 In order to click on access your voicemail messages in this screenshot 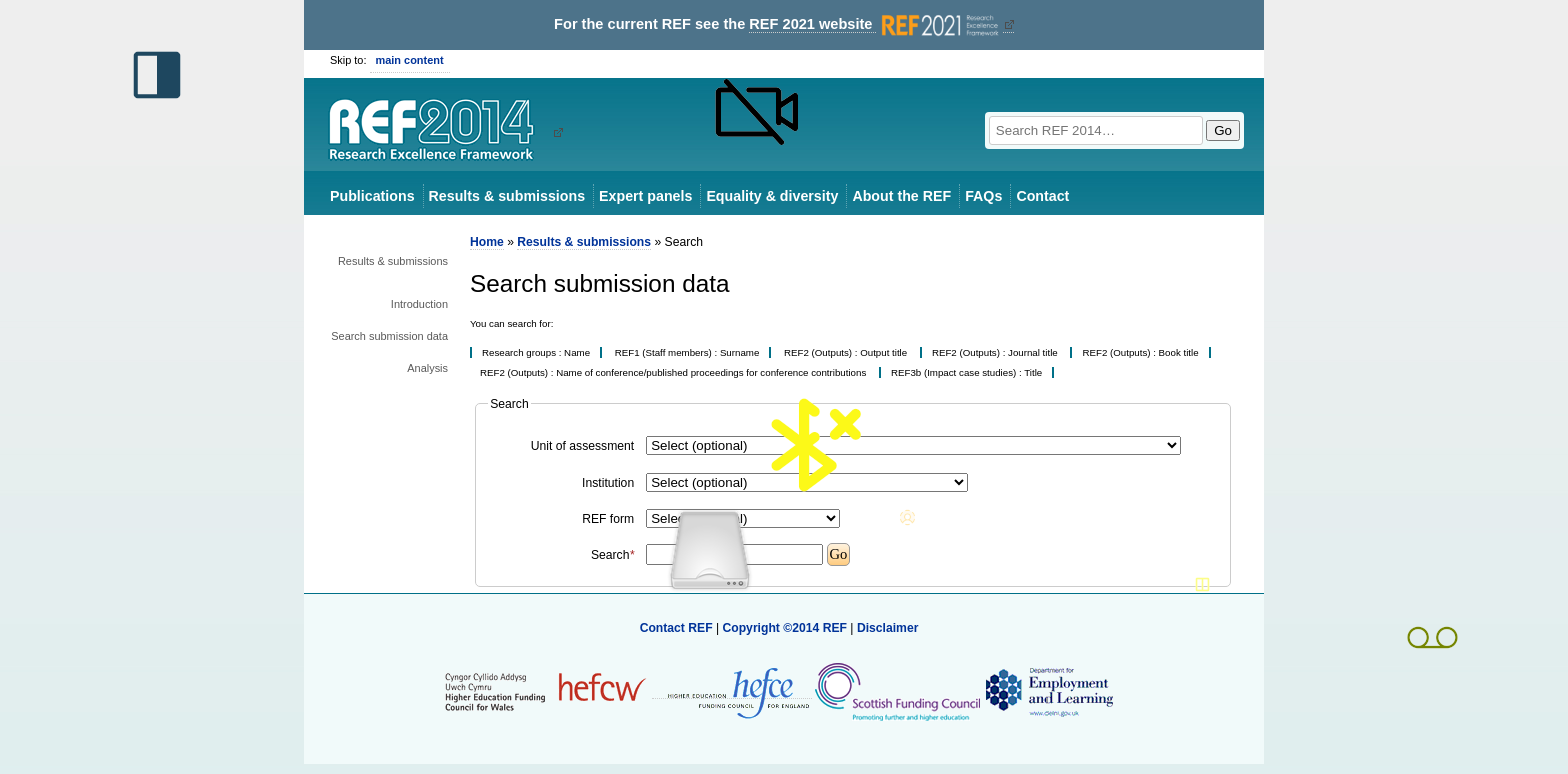, I will do `click(1432, 637)`.